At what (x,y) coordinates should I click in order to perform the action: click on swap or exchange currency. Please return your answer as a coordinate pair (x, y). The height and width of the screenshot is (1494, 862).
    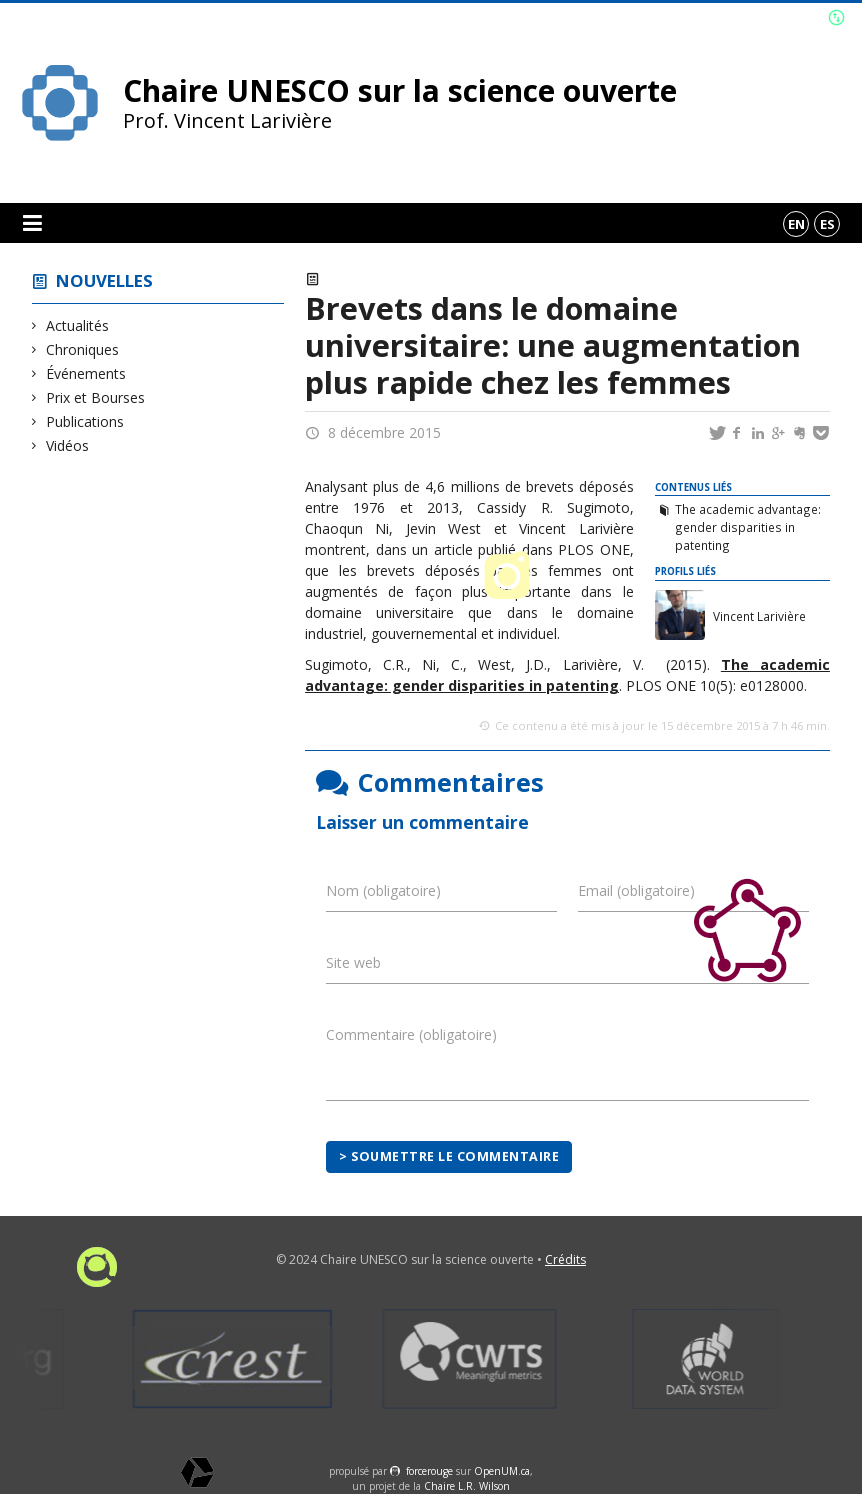
    Looking at the image, I should click on (836, 17).